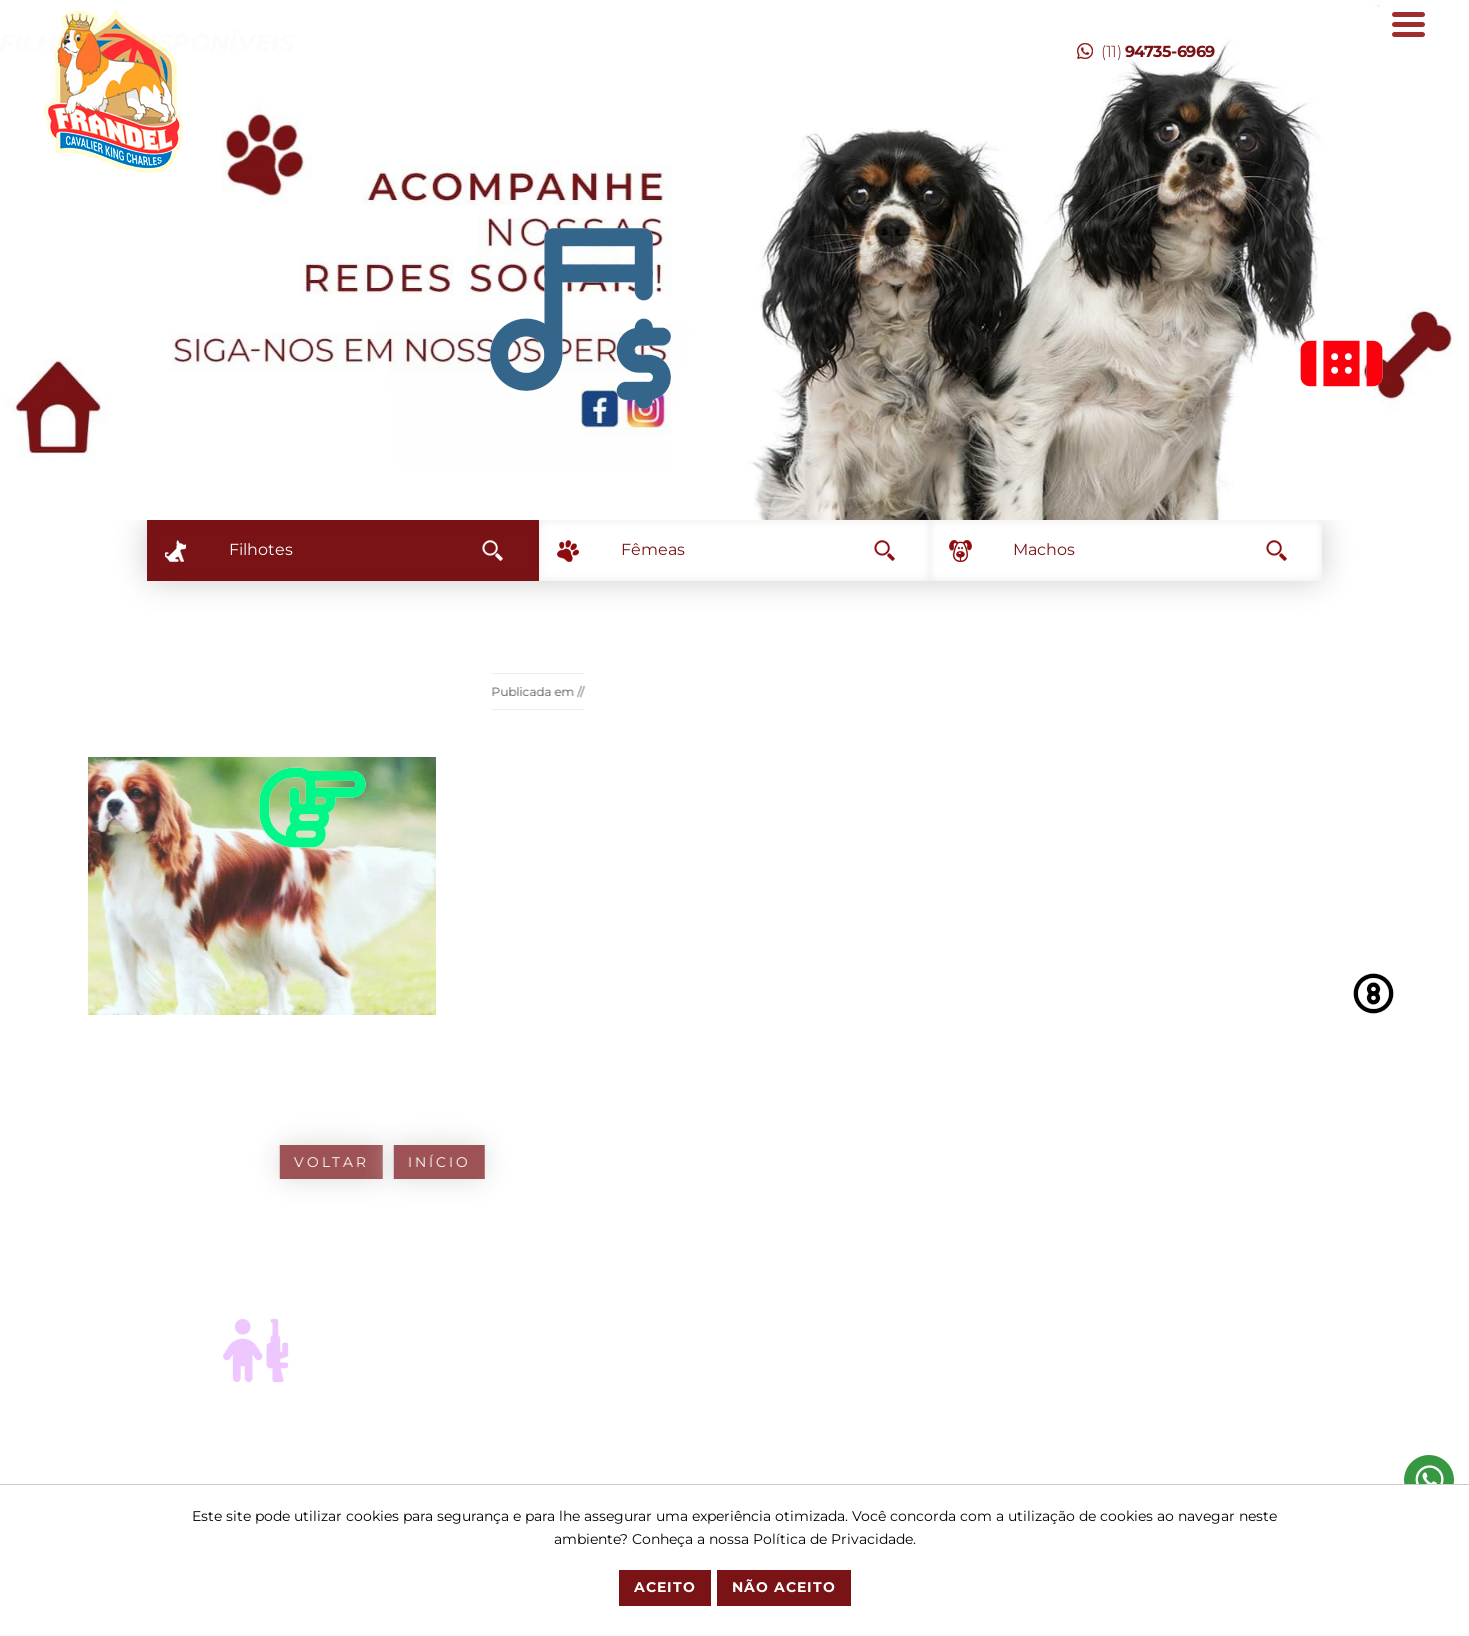 This screenshot has height=1636, width=1469. What do you see at coordinates (1341, 363) in the screenshot?
I see `access first aid or medical resources` at bounding box center [1341, 363].